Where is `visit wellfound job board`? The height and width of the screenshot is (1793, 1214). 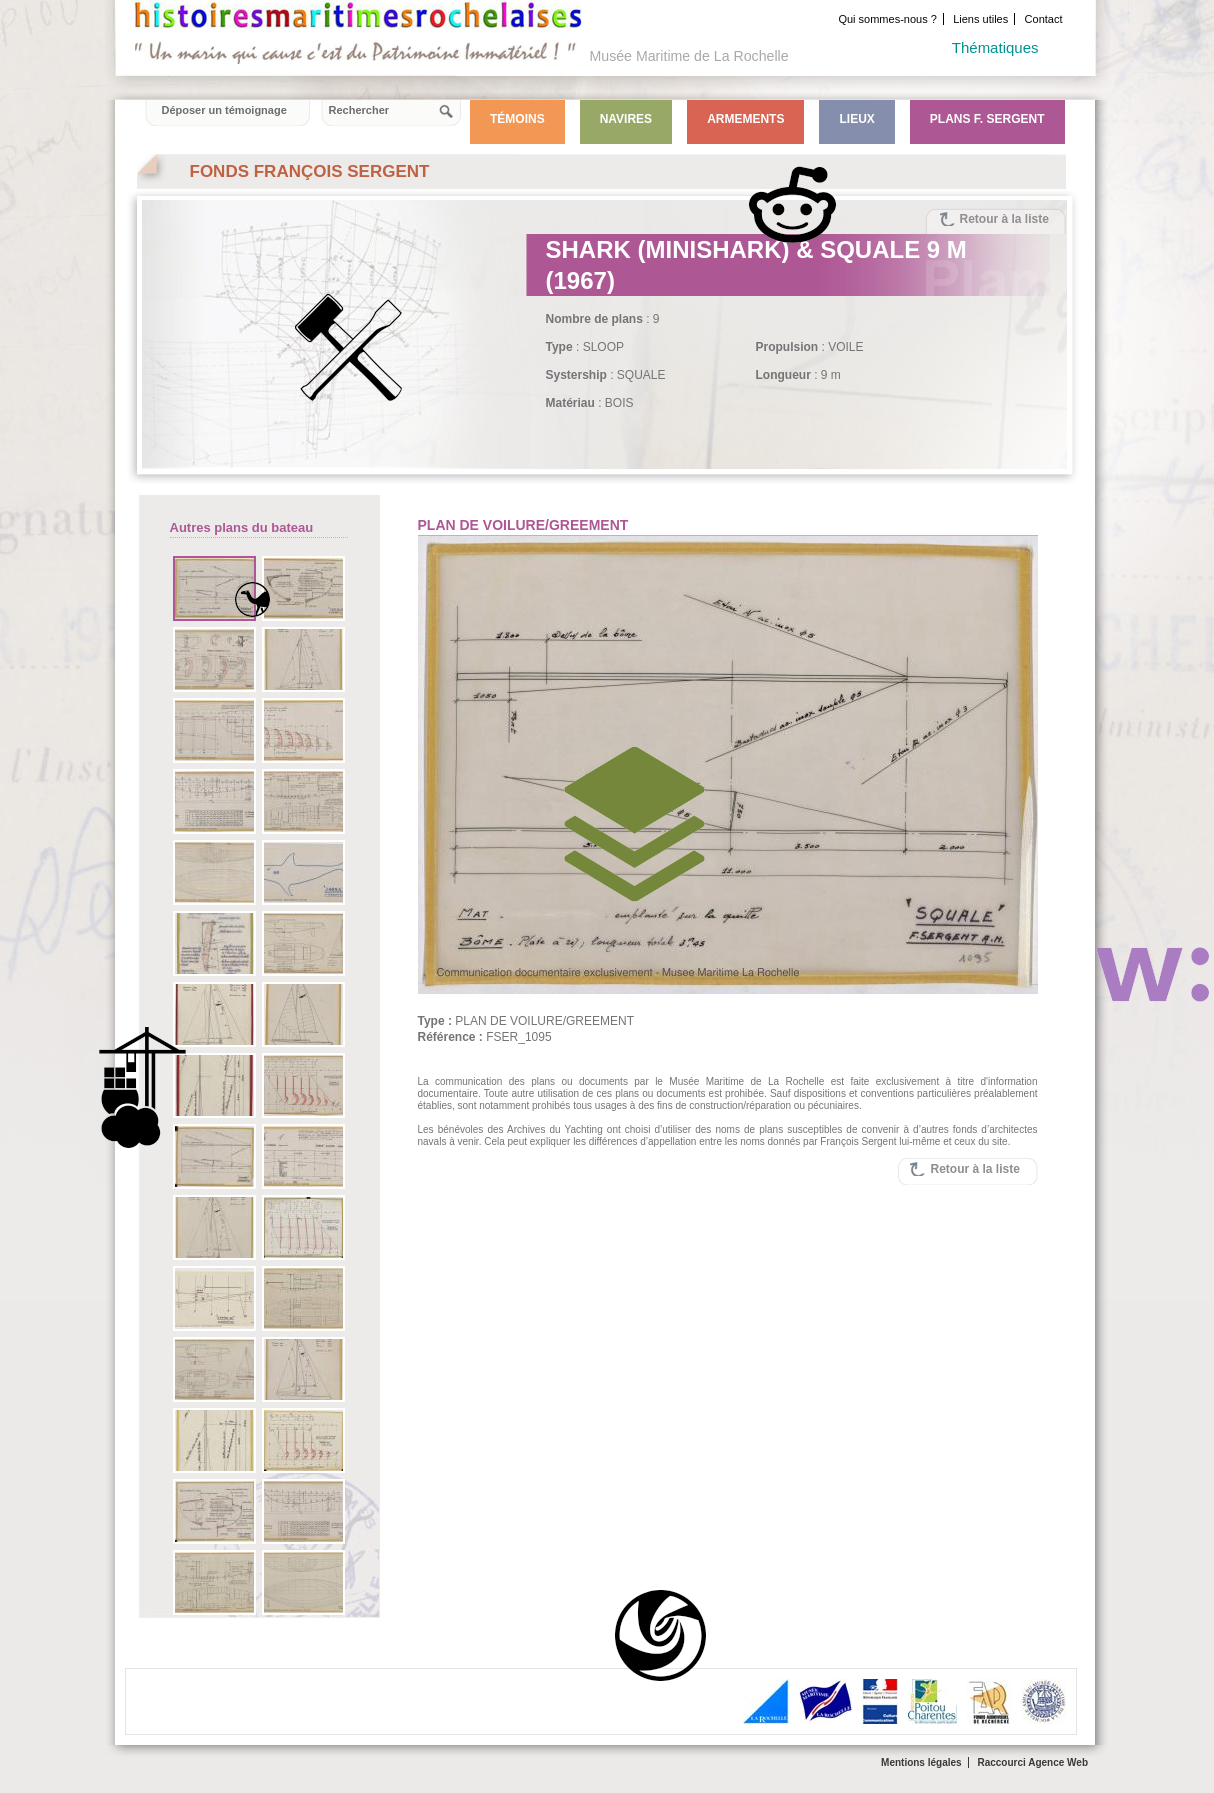 visit wellfound job board is located at coordinates (1152, 974).